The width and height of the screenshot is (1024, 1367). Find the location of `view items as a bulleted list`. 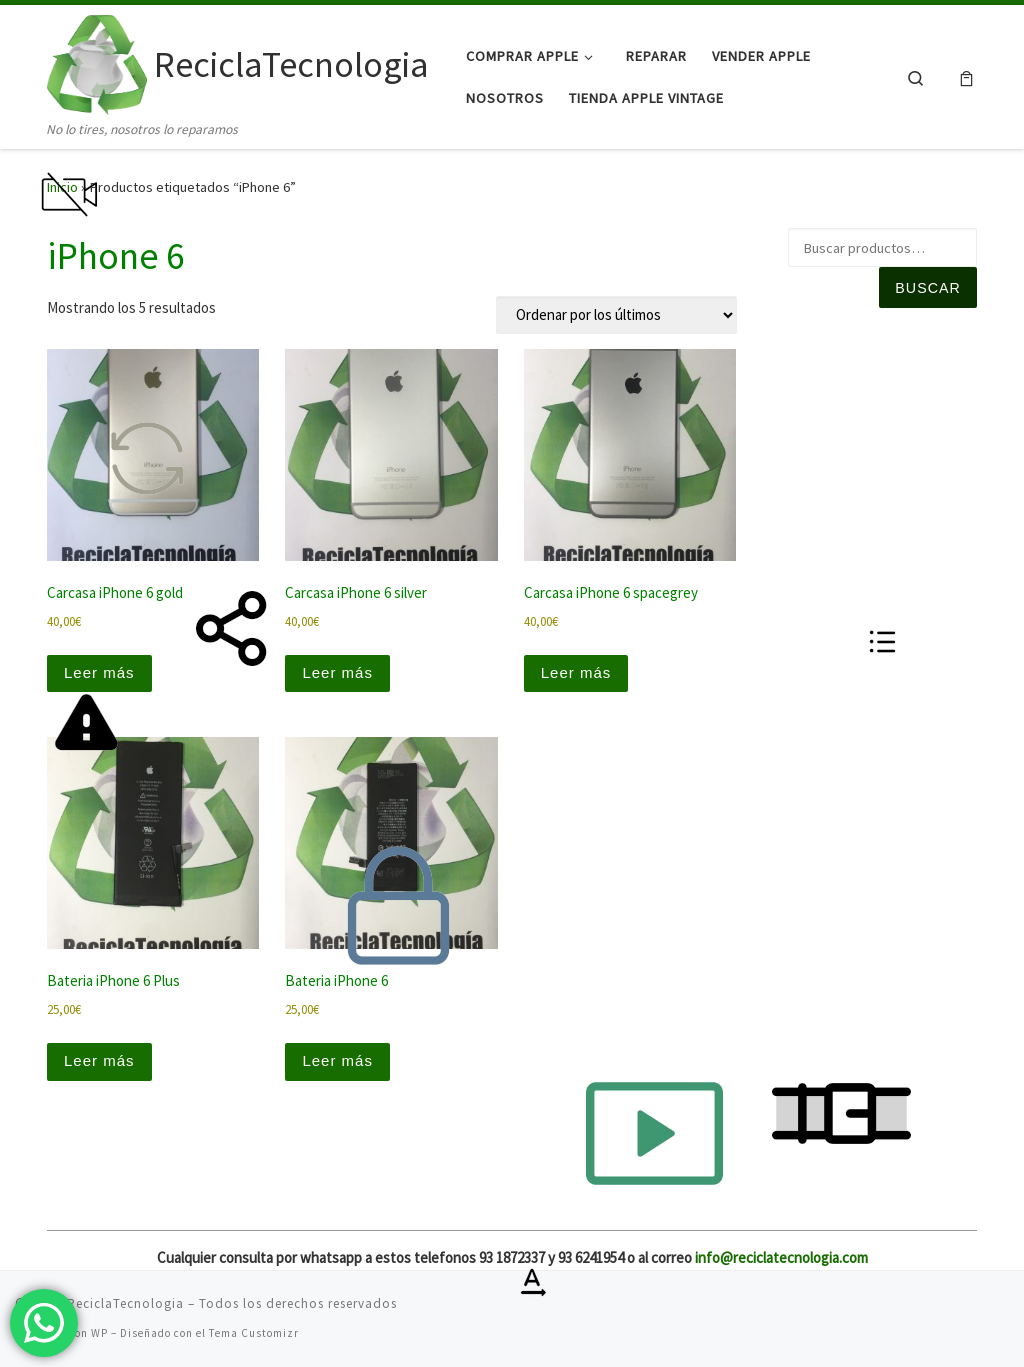

view items as a bulleted list is located at coordinates (882, 641).